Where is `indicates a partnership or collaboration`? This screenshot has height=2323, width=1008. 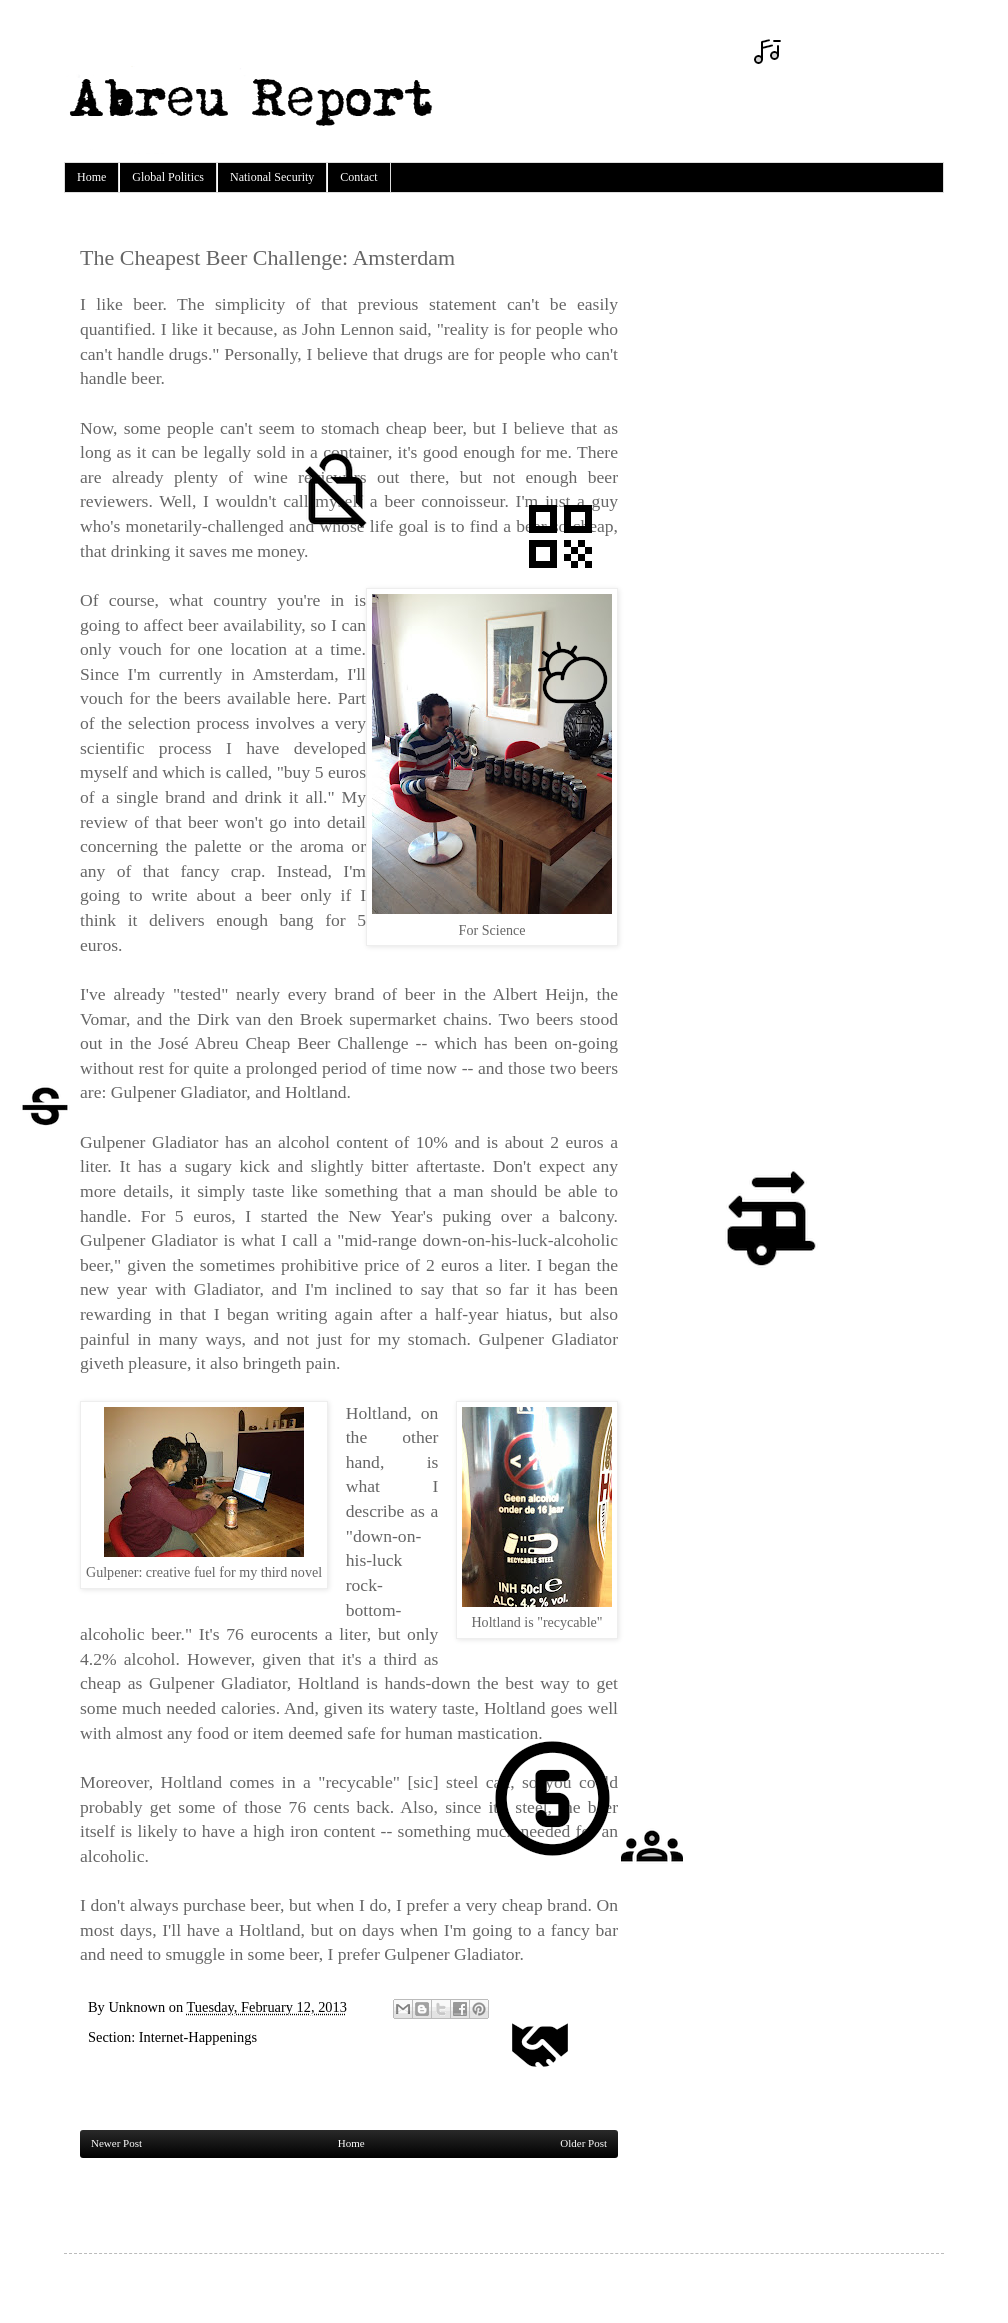
indicates a partnership or collaboration is located at coordinates (540, 2045).